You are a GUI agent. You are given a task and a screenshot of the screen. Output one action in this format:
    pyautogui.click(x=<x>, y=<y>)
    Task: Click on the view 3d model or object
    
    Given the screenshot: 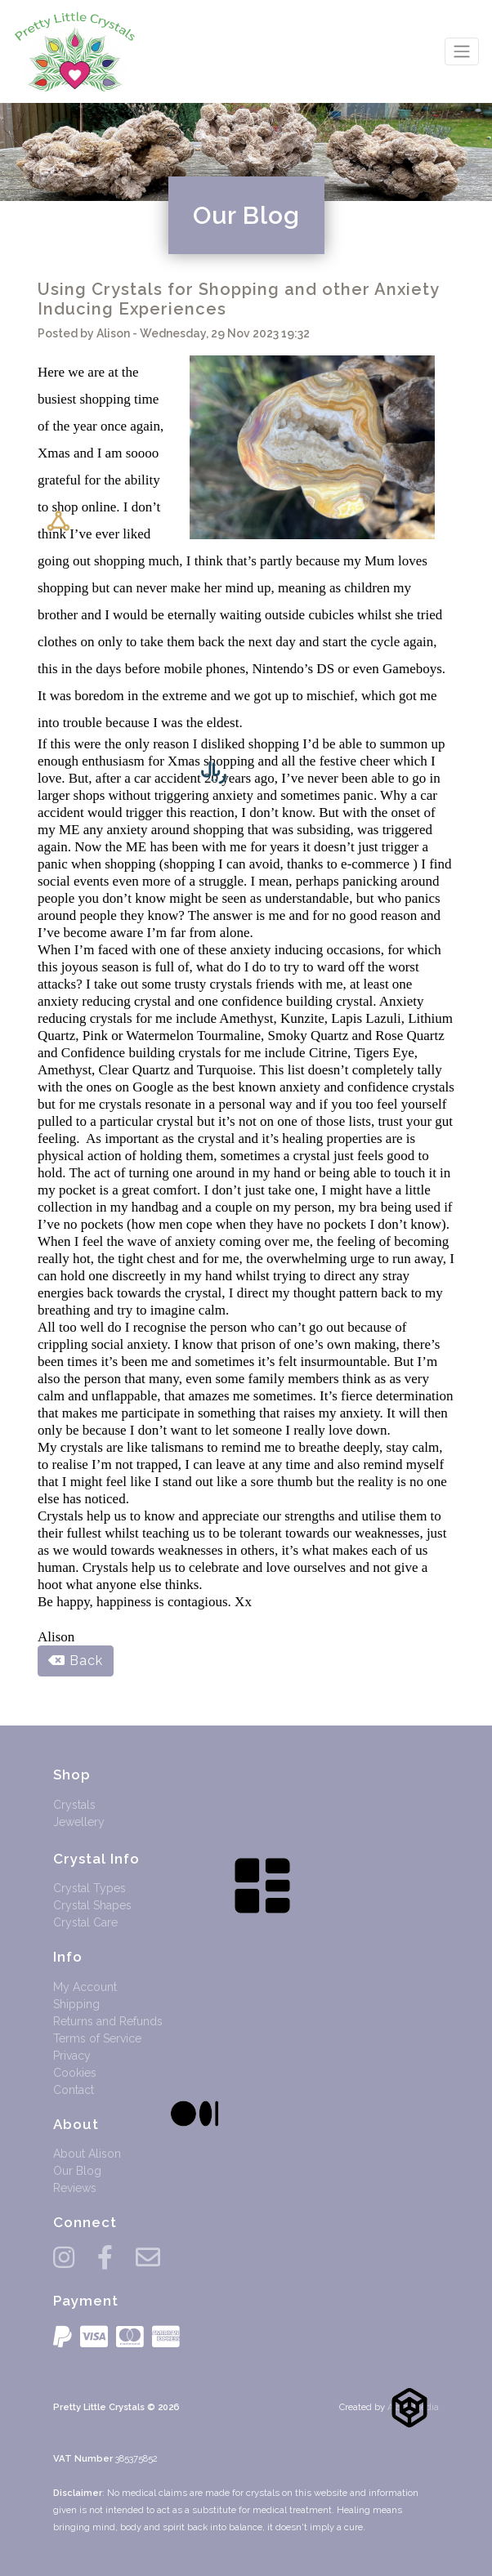 What is the action you would take?
    pyautogui.click(x=409, y=2408)
    